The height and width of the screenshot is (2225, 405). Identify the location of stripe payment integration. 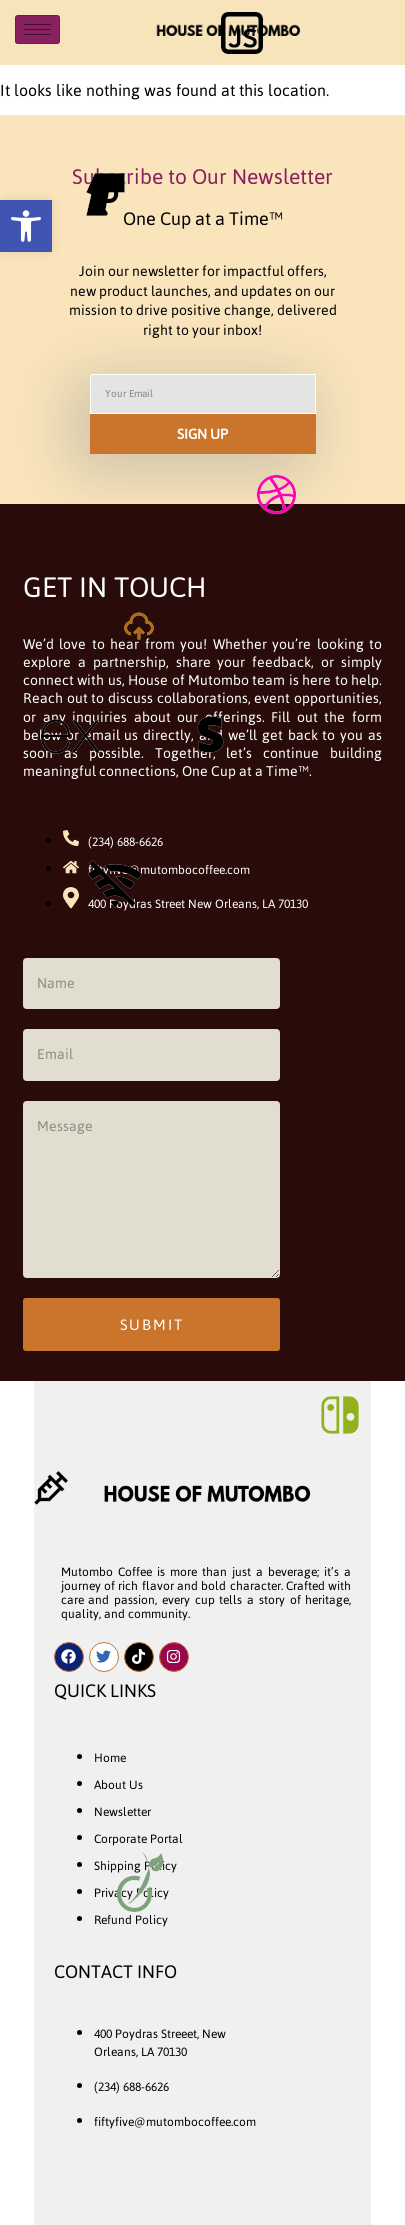
(210, 734).